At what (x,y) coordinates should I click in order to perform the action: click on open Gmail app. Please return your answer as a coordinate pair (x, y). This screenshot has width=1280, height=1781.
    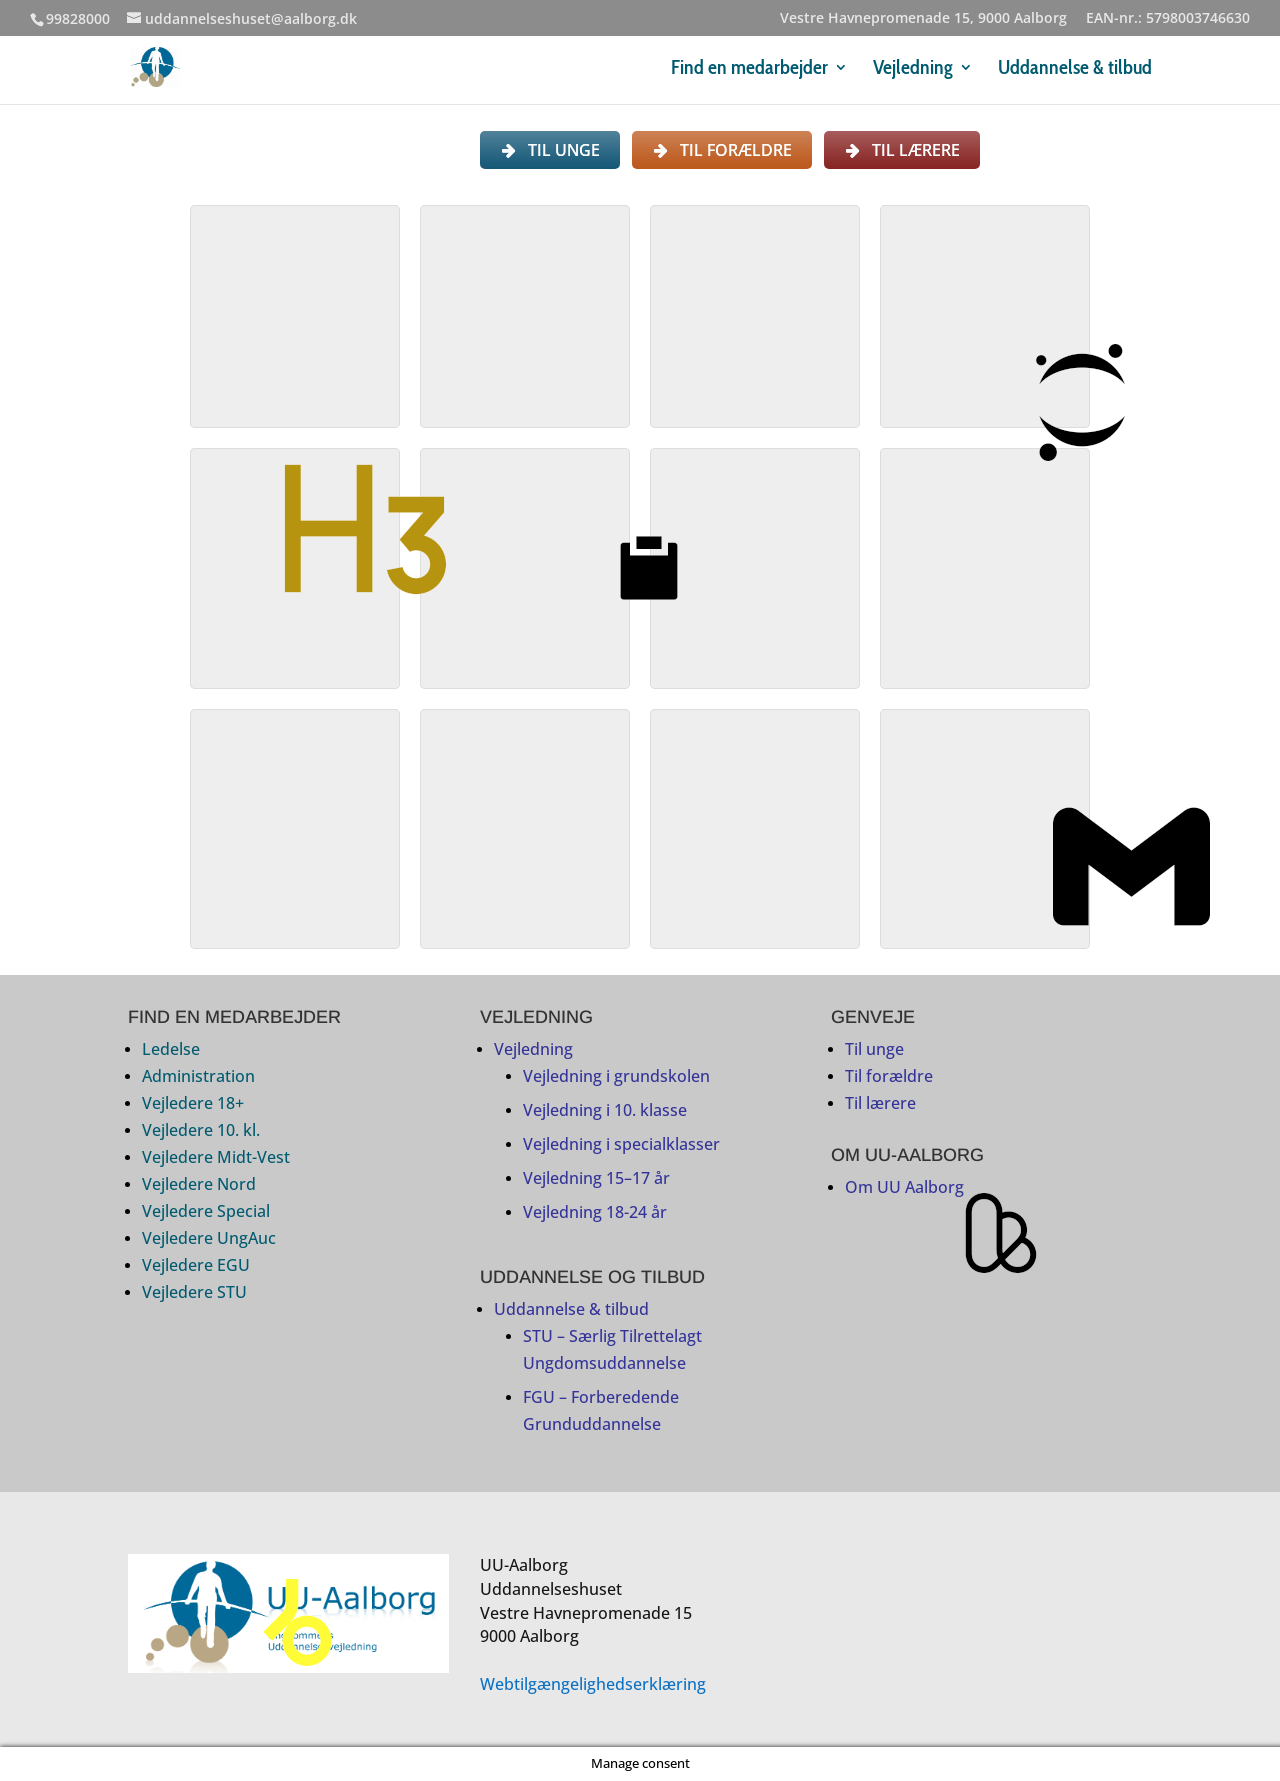
    Looking at the image, I should click on (1131, 866).